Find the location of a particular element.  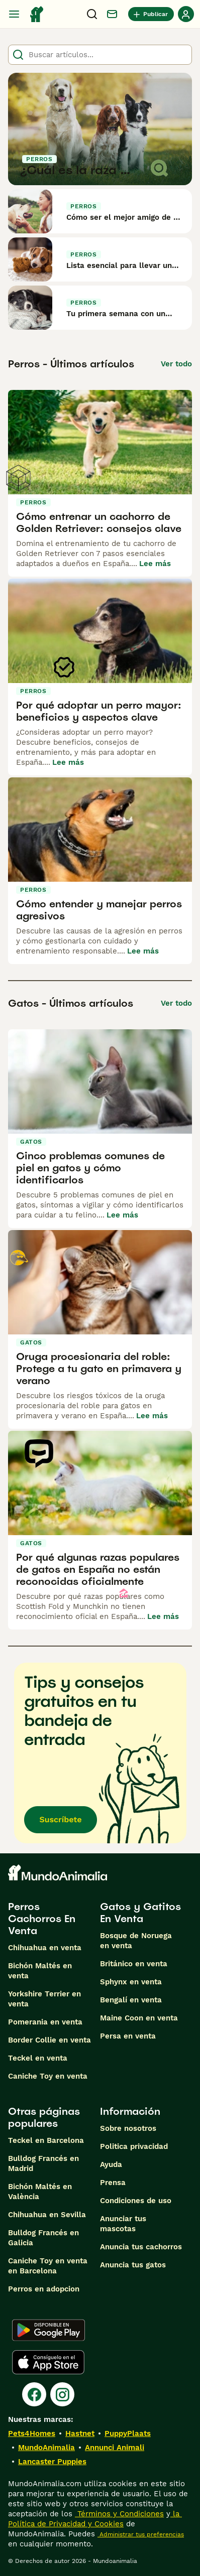

indicates a verified account or profile is located at coordinates (64, 667).